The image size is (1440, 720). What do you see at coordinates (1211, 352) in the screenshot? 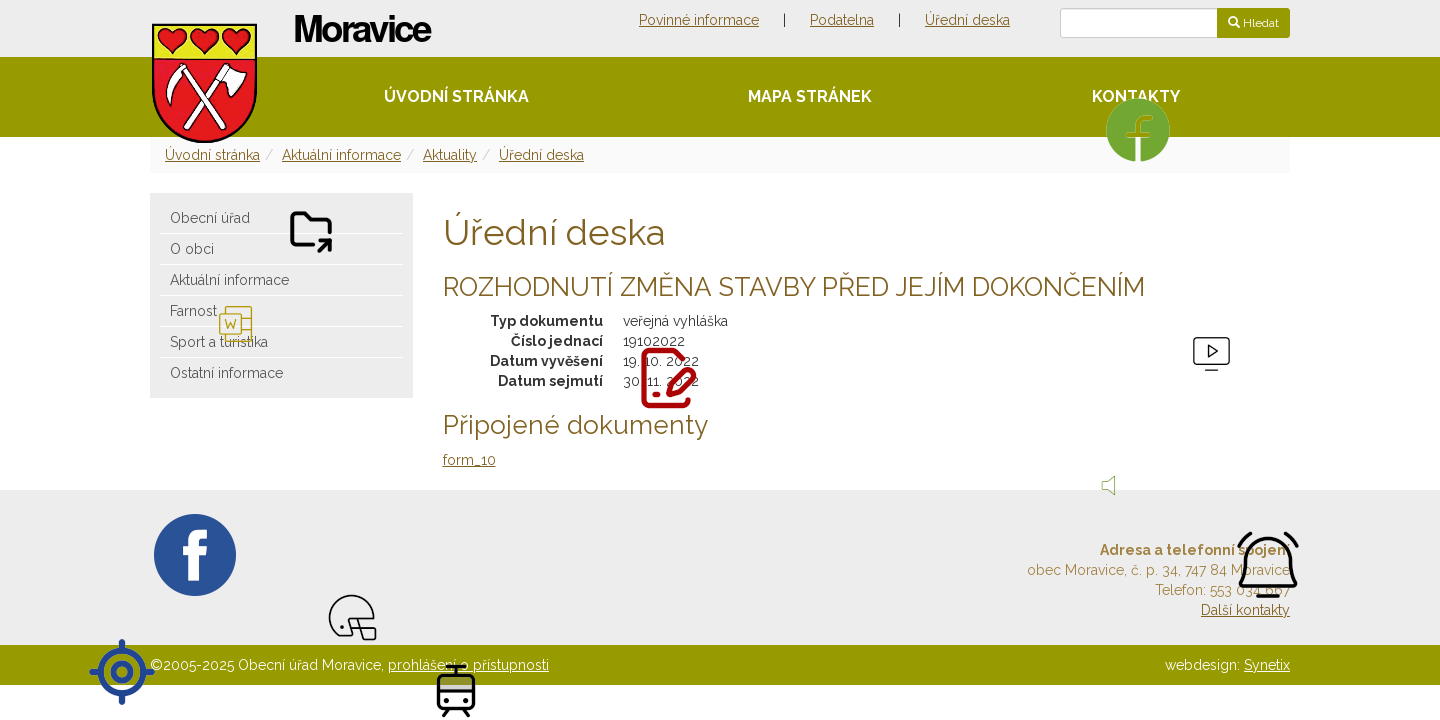
I see `play video on display` at bounding box center [1211, 352].